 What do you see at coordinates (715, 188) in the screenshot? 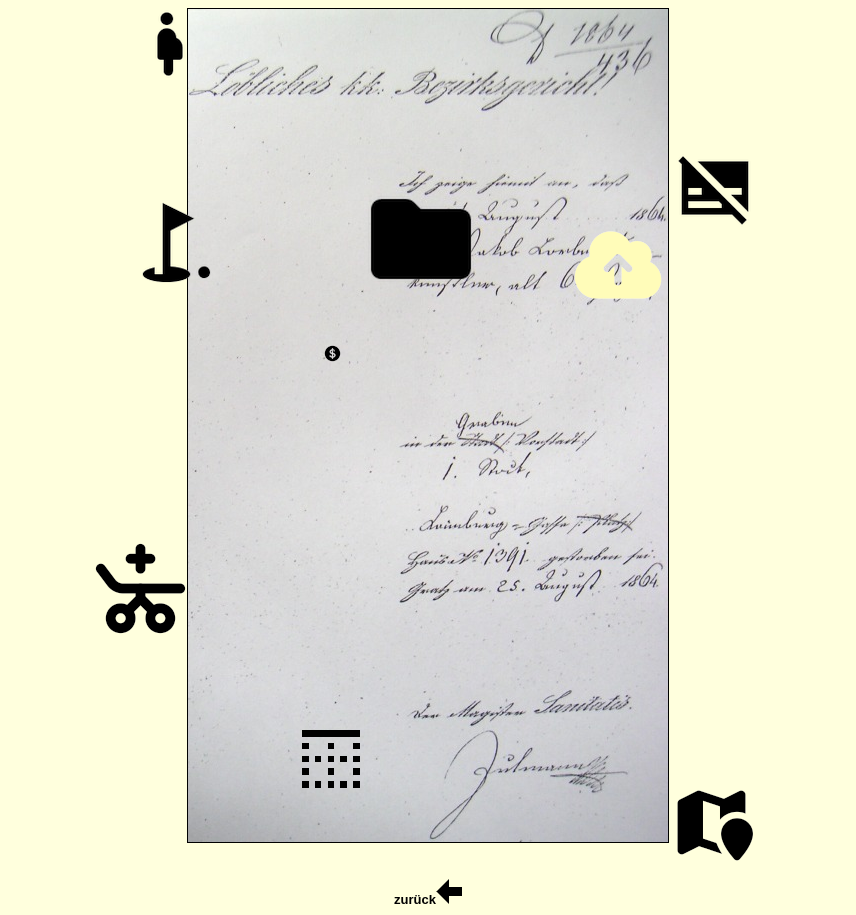
I see `turn off subtitles or closed captions` at bounding box center [715, 188].